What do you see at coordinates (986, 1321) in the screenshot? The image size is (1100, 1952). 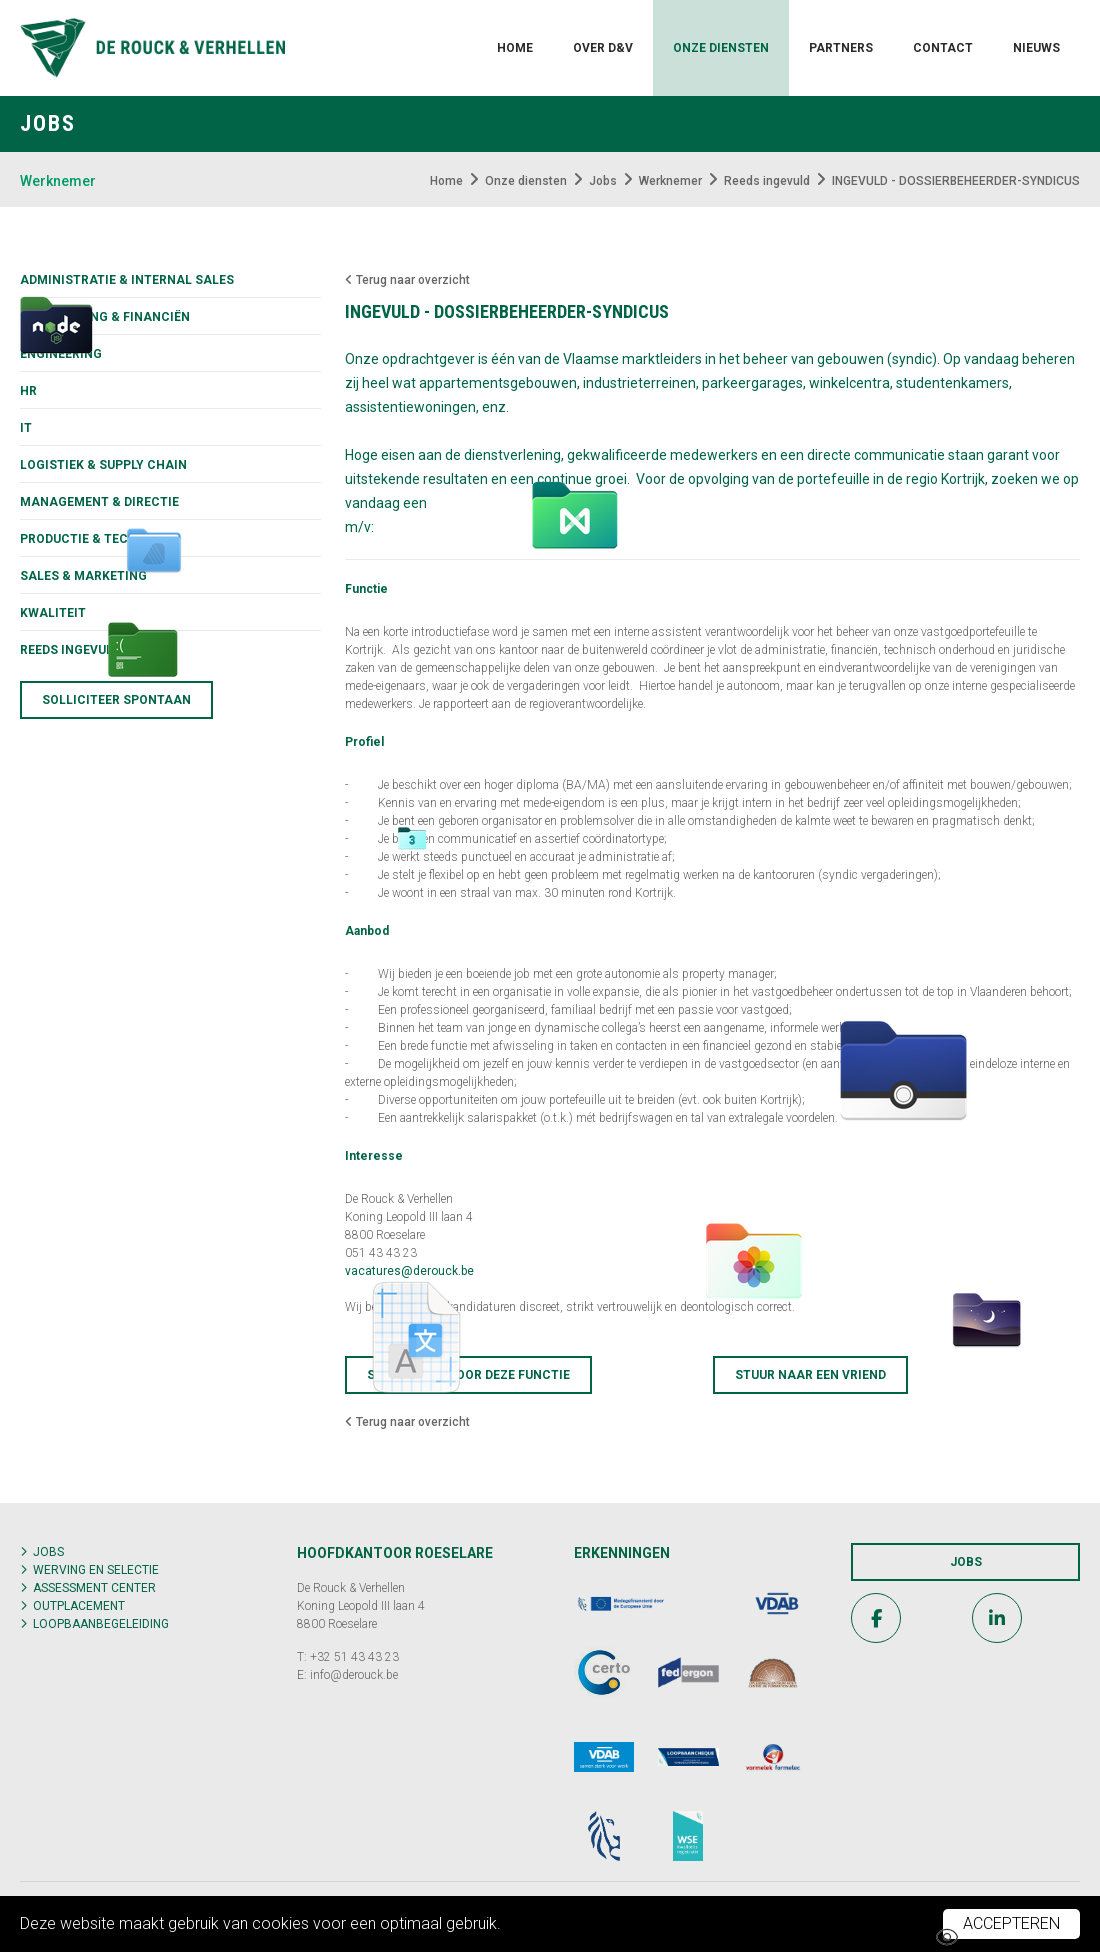 I see `open pictures folder` at bounding box center [986, 1321].